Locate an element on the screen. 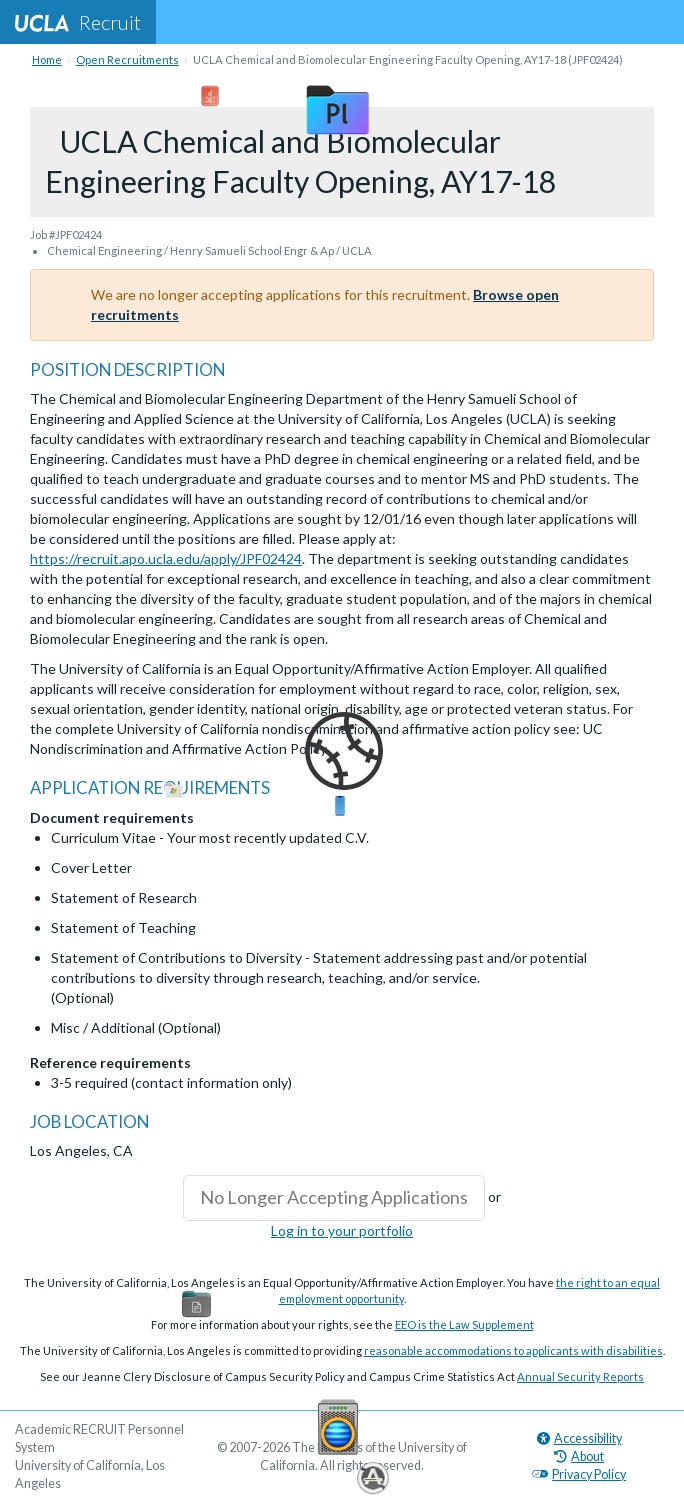 This screenshot has width=684, height=1503. indicates a java source code file is located at coordinates (210, 96).